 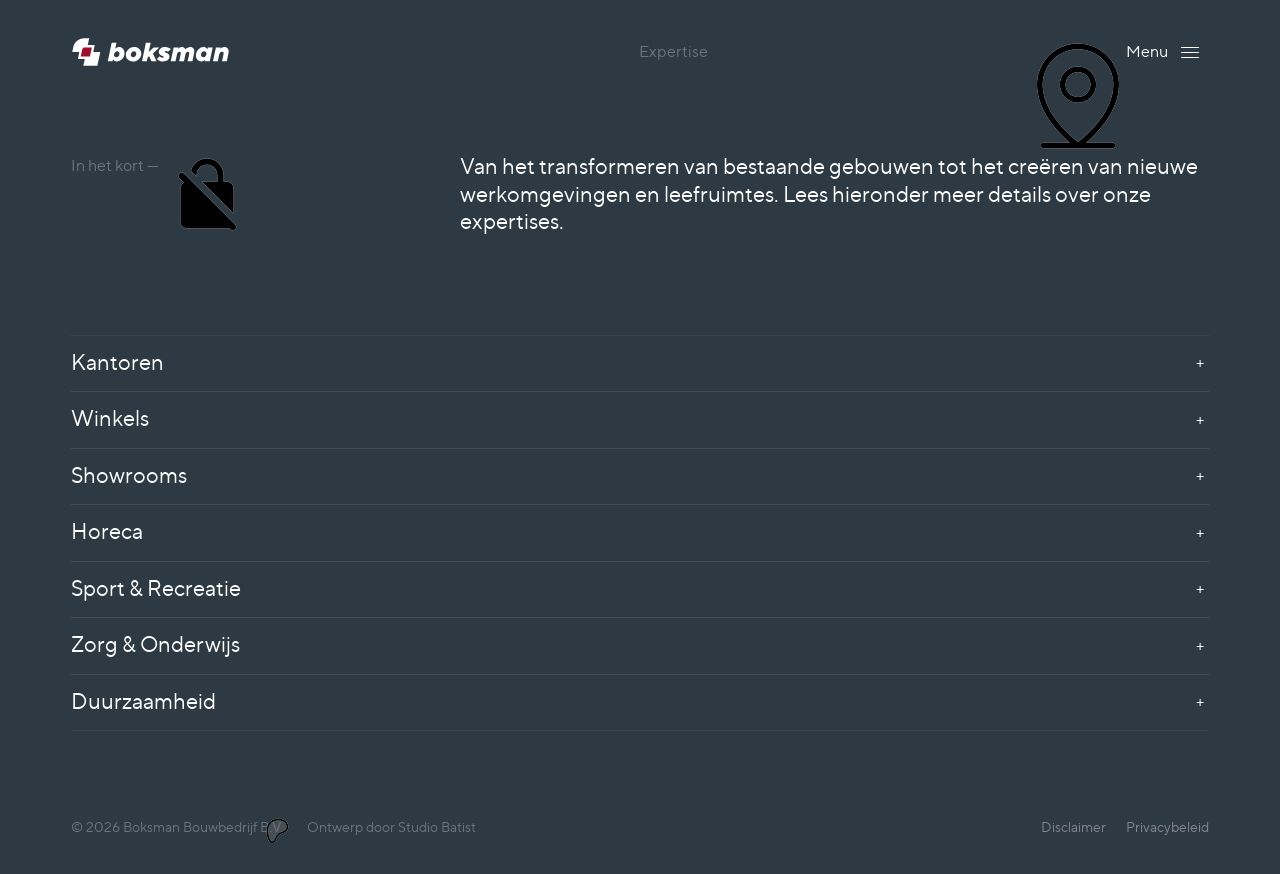 I want to click on link to patreon profile or support page, so click(x=276, y=830).